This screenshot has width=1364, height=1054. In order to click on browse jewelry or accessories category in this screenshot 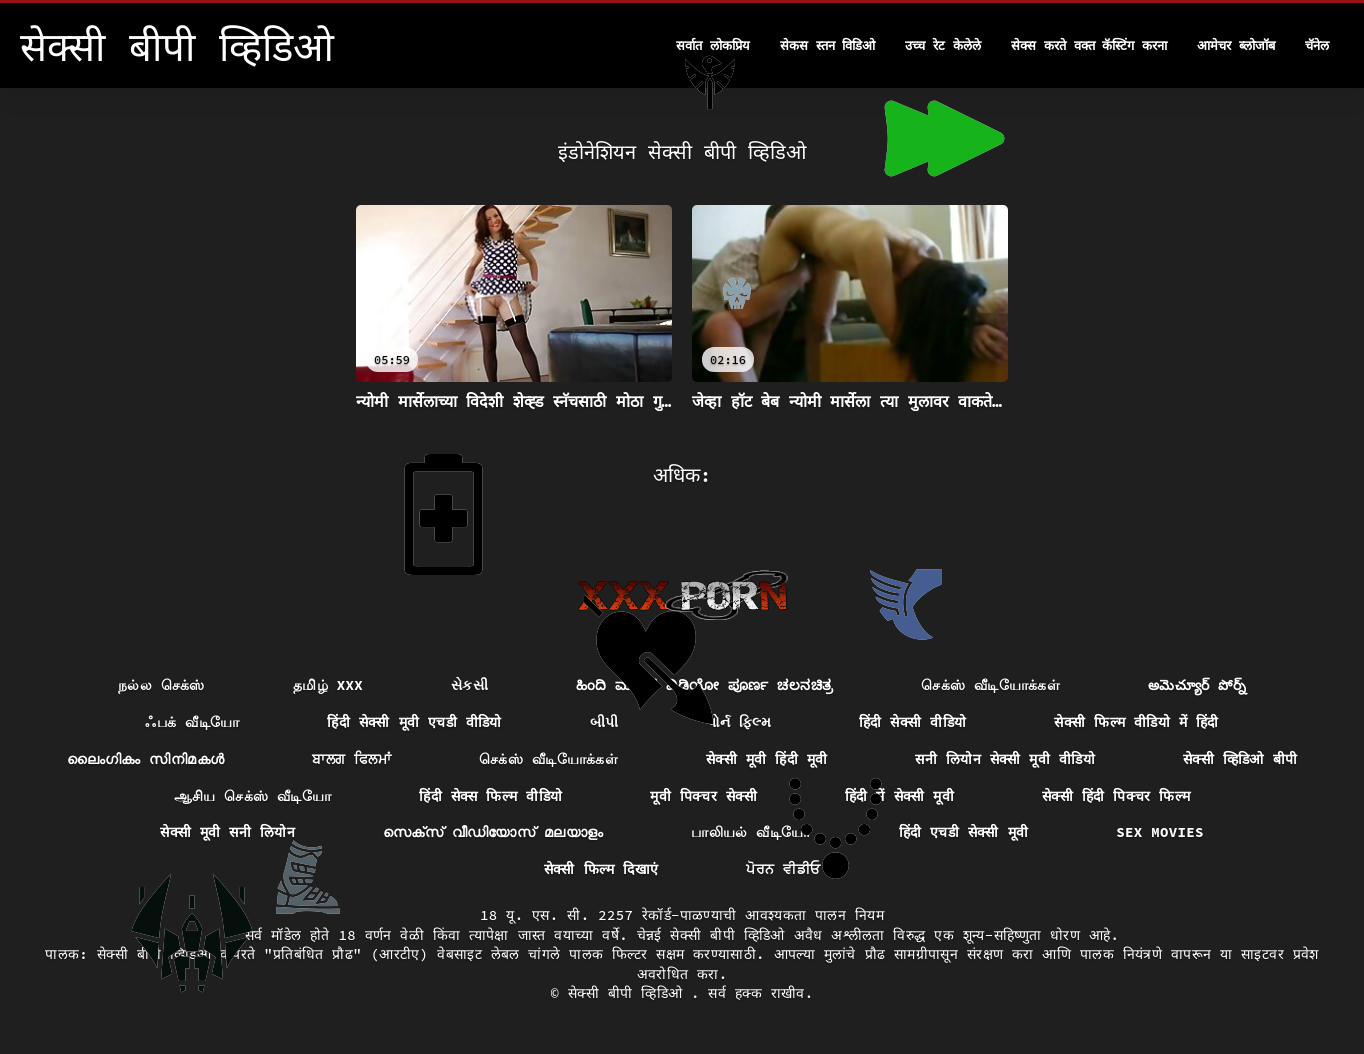, I will do `click(835, 828)`.